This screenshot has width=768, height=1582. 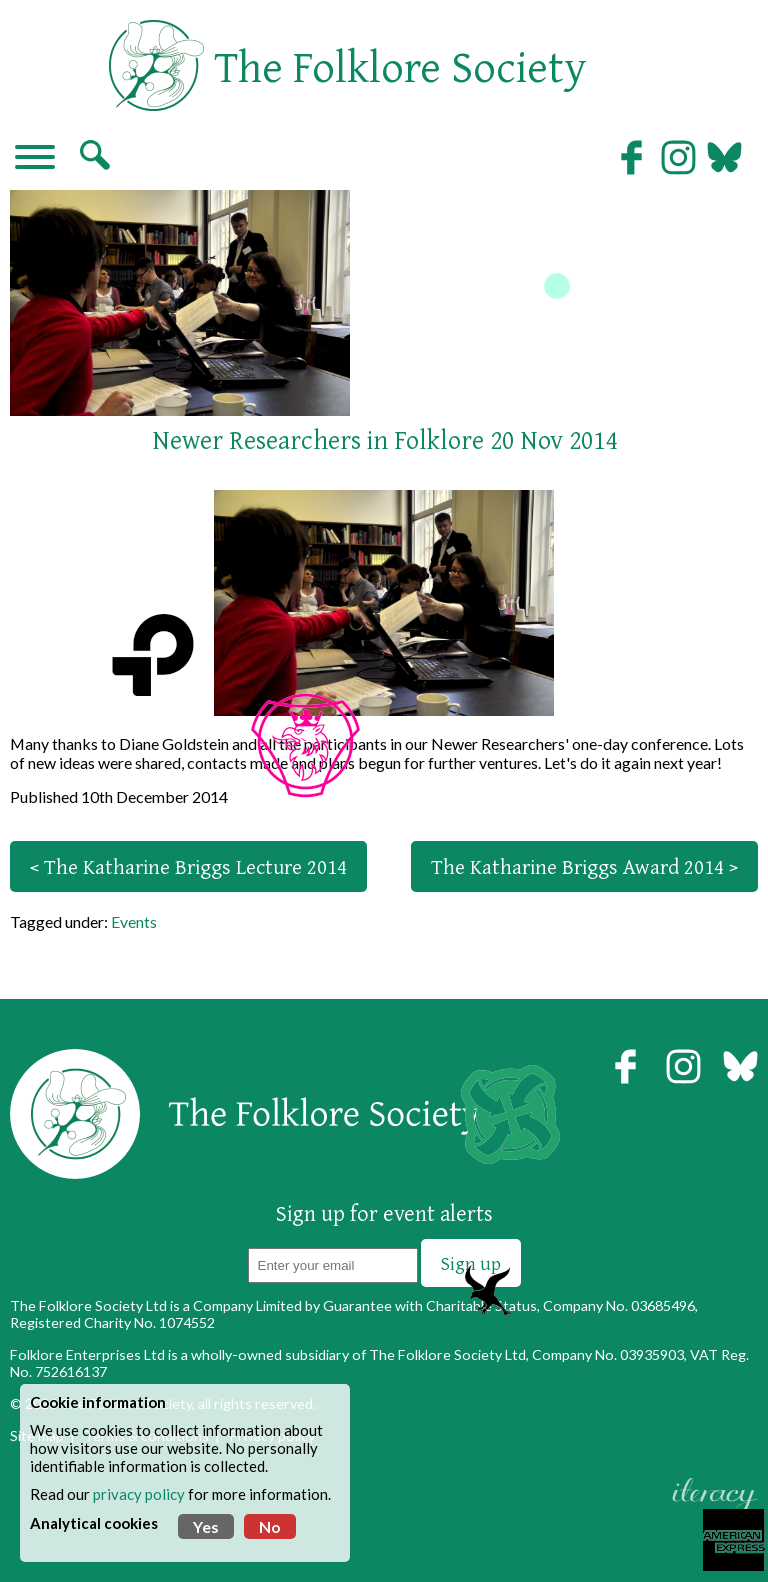 I want to click on open the Headspace meditation app, so click(x=557, y=286).